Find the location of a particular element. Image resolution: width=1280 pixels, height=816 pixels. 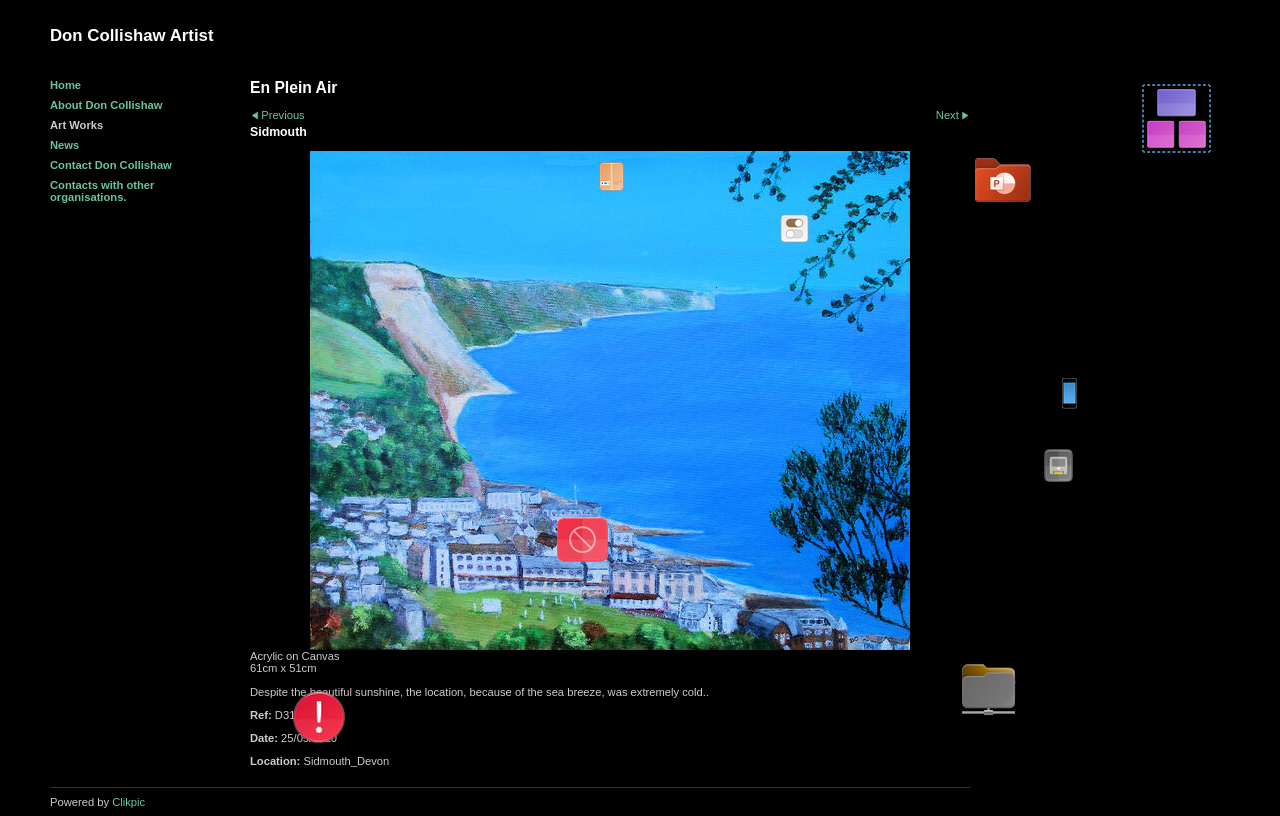

connected iPhone device is located at coordinates (1069, 393).